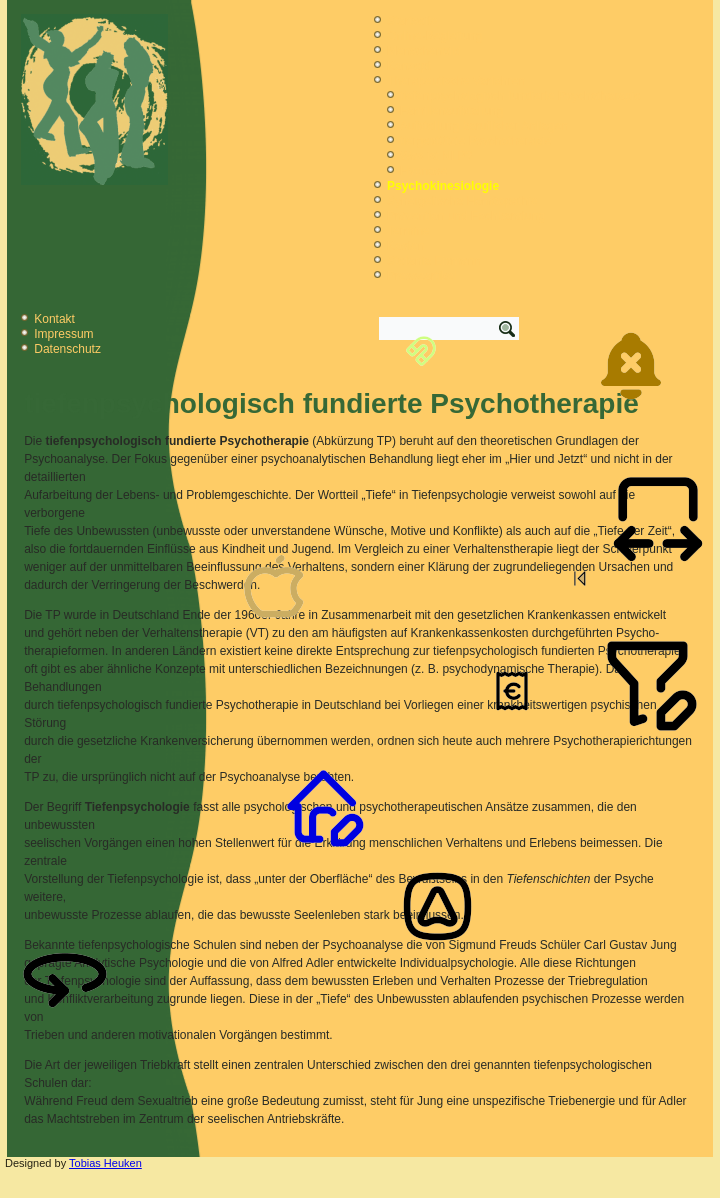 This screenshot has height=1198, width=720. What do you see at coordinates (323, 806) in the screenshot?
I see `edit home address or location` at bounding box center [323, 806].